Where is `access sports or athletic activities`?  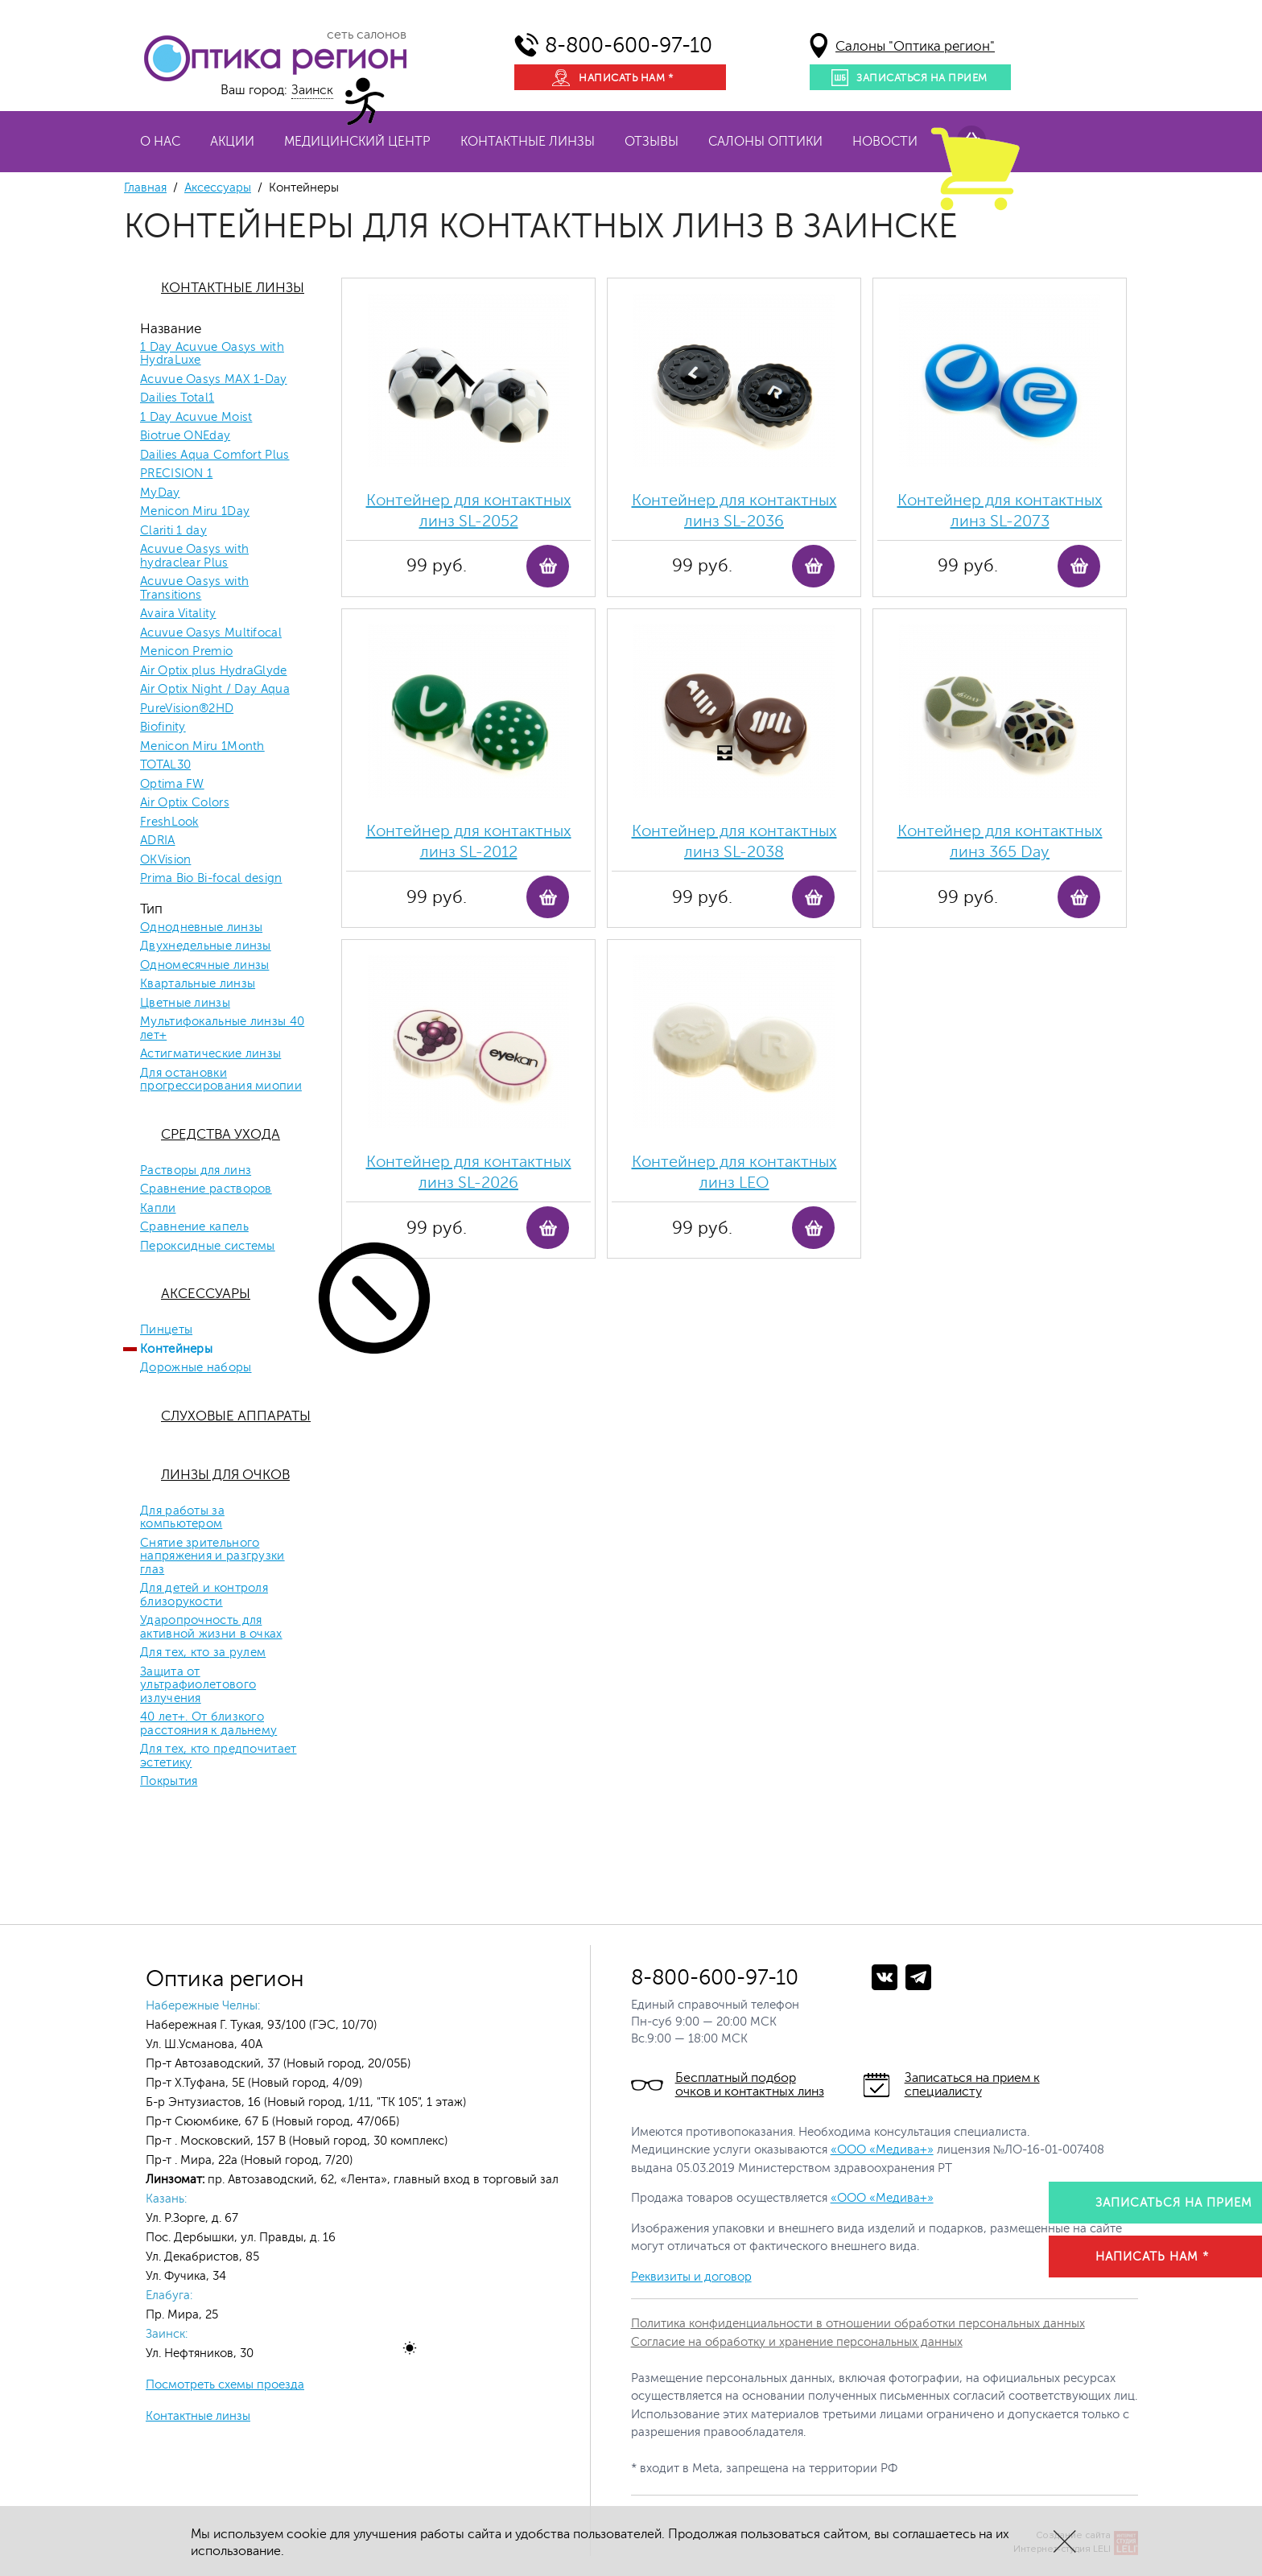
access sports or athletic activities is located at coordinates (363, 101).